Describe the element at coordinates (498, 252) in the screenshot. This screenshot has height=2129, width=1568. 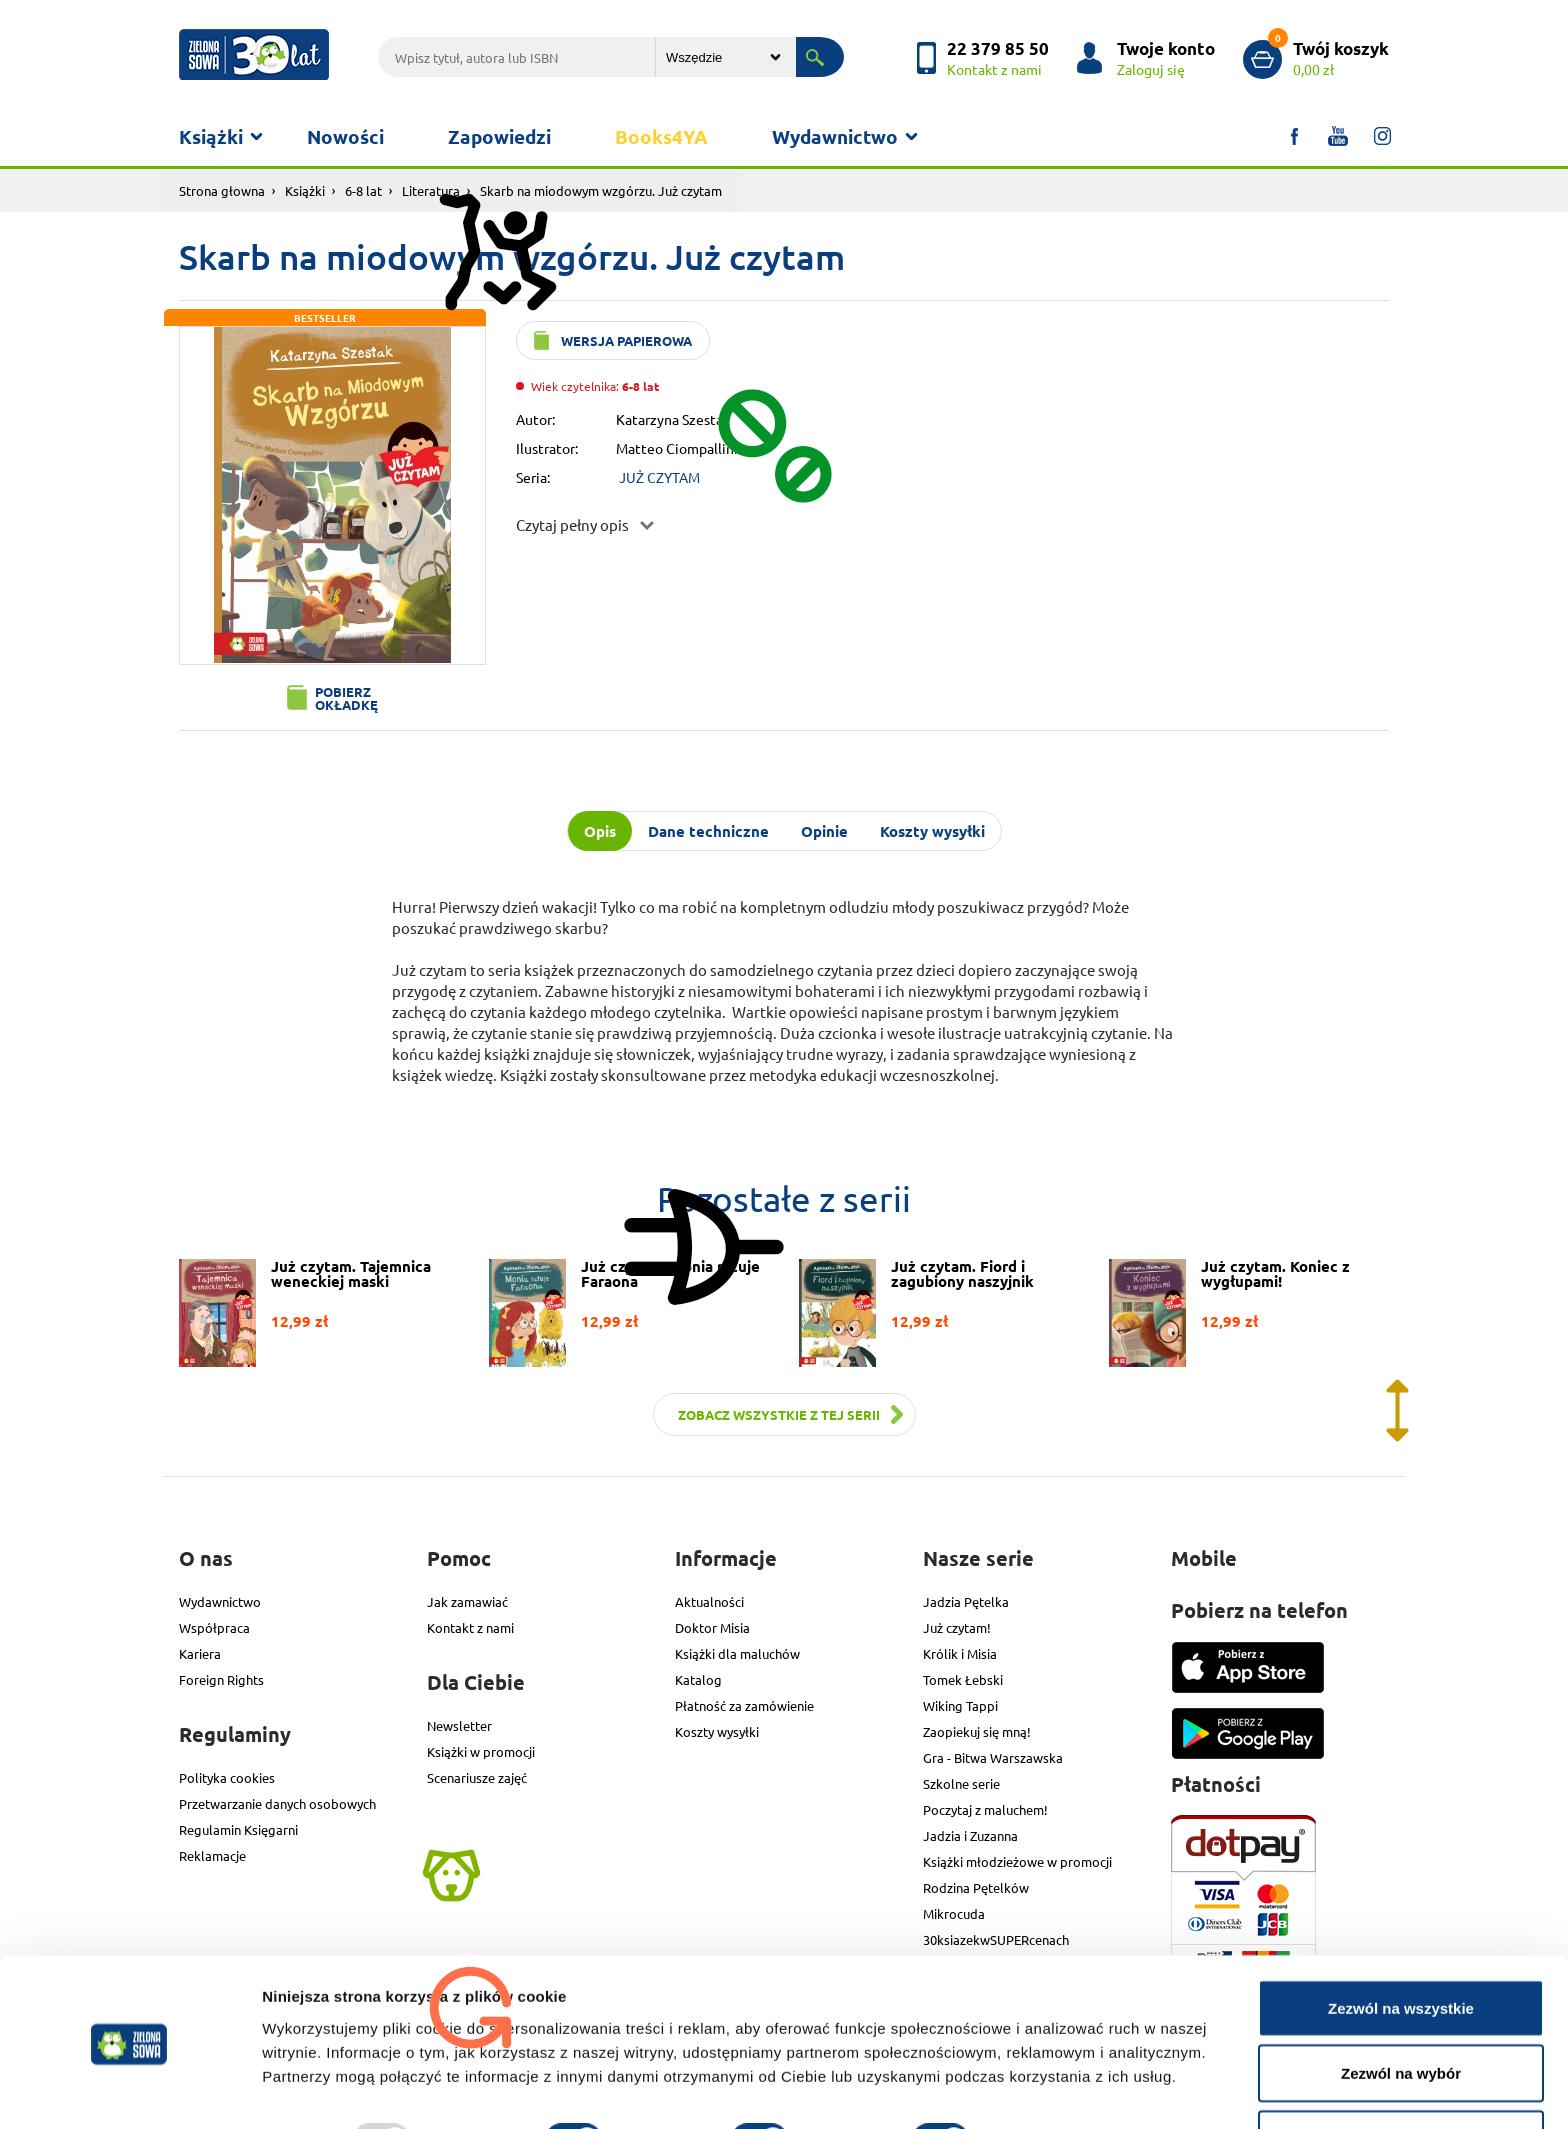
I see `cliff jumping or adventure activity` at that location.